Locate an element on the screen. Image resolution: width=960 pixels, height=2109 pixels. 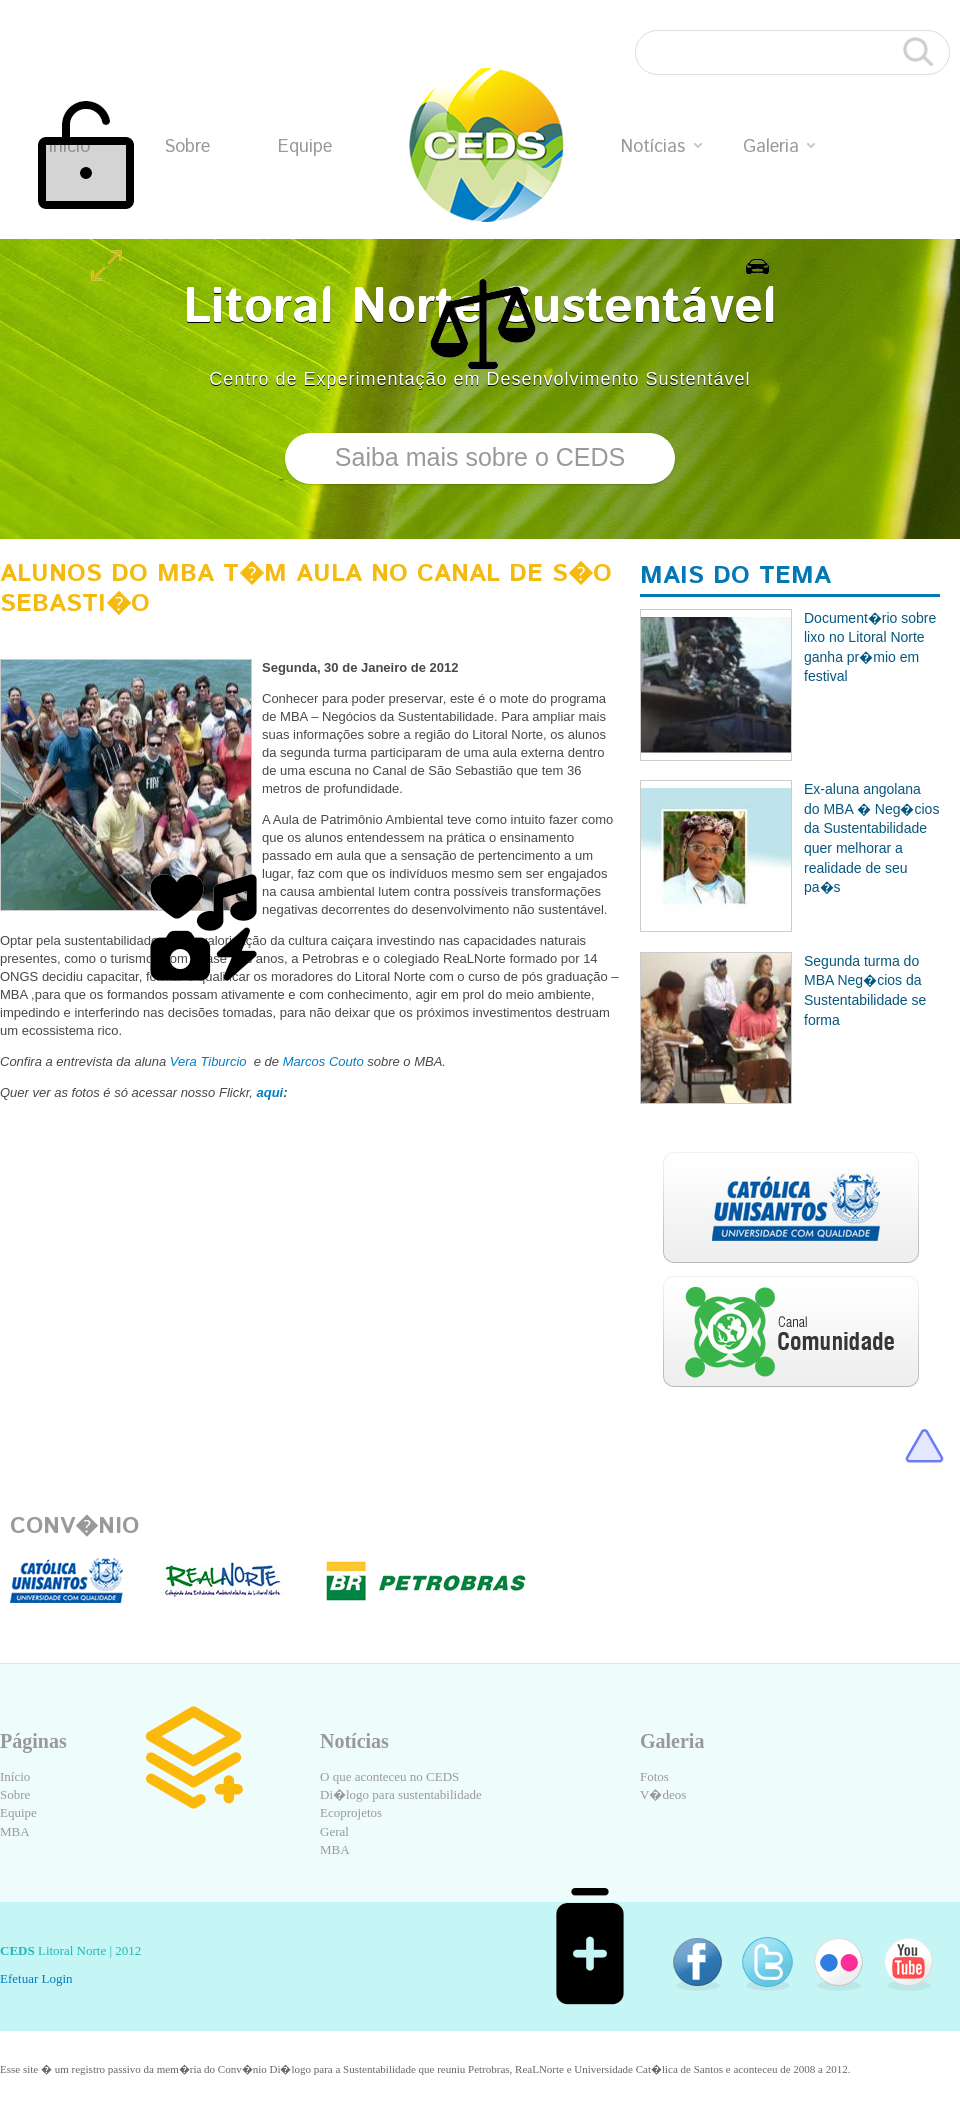
play or start media content is located at coordinates (924, 1446).